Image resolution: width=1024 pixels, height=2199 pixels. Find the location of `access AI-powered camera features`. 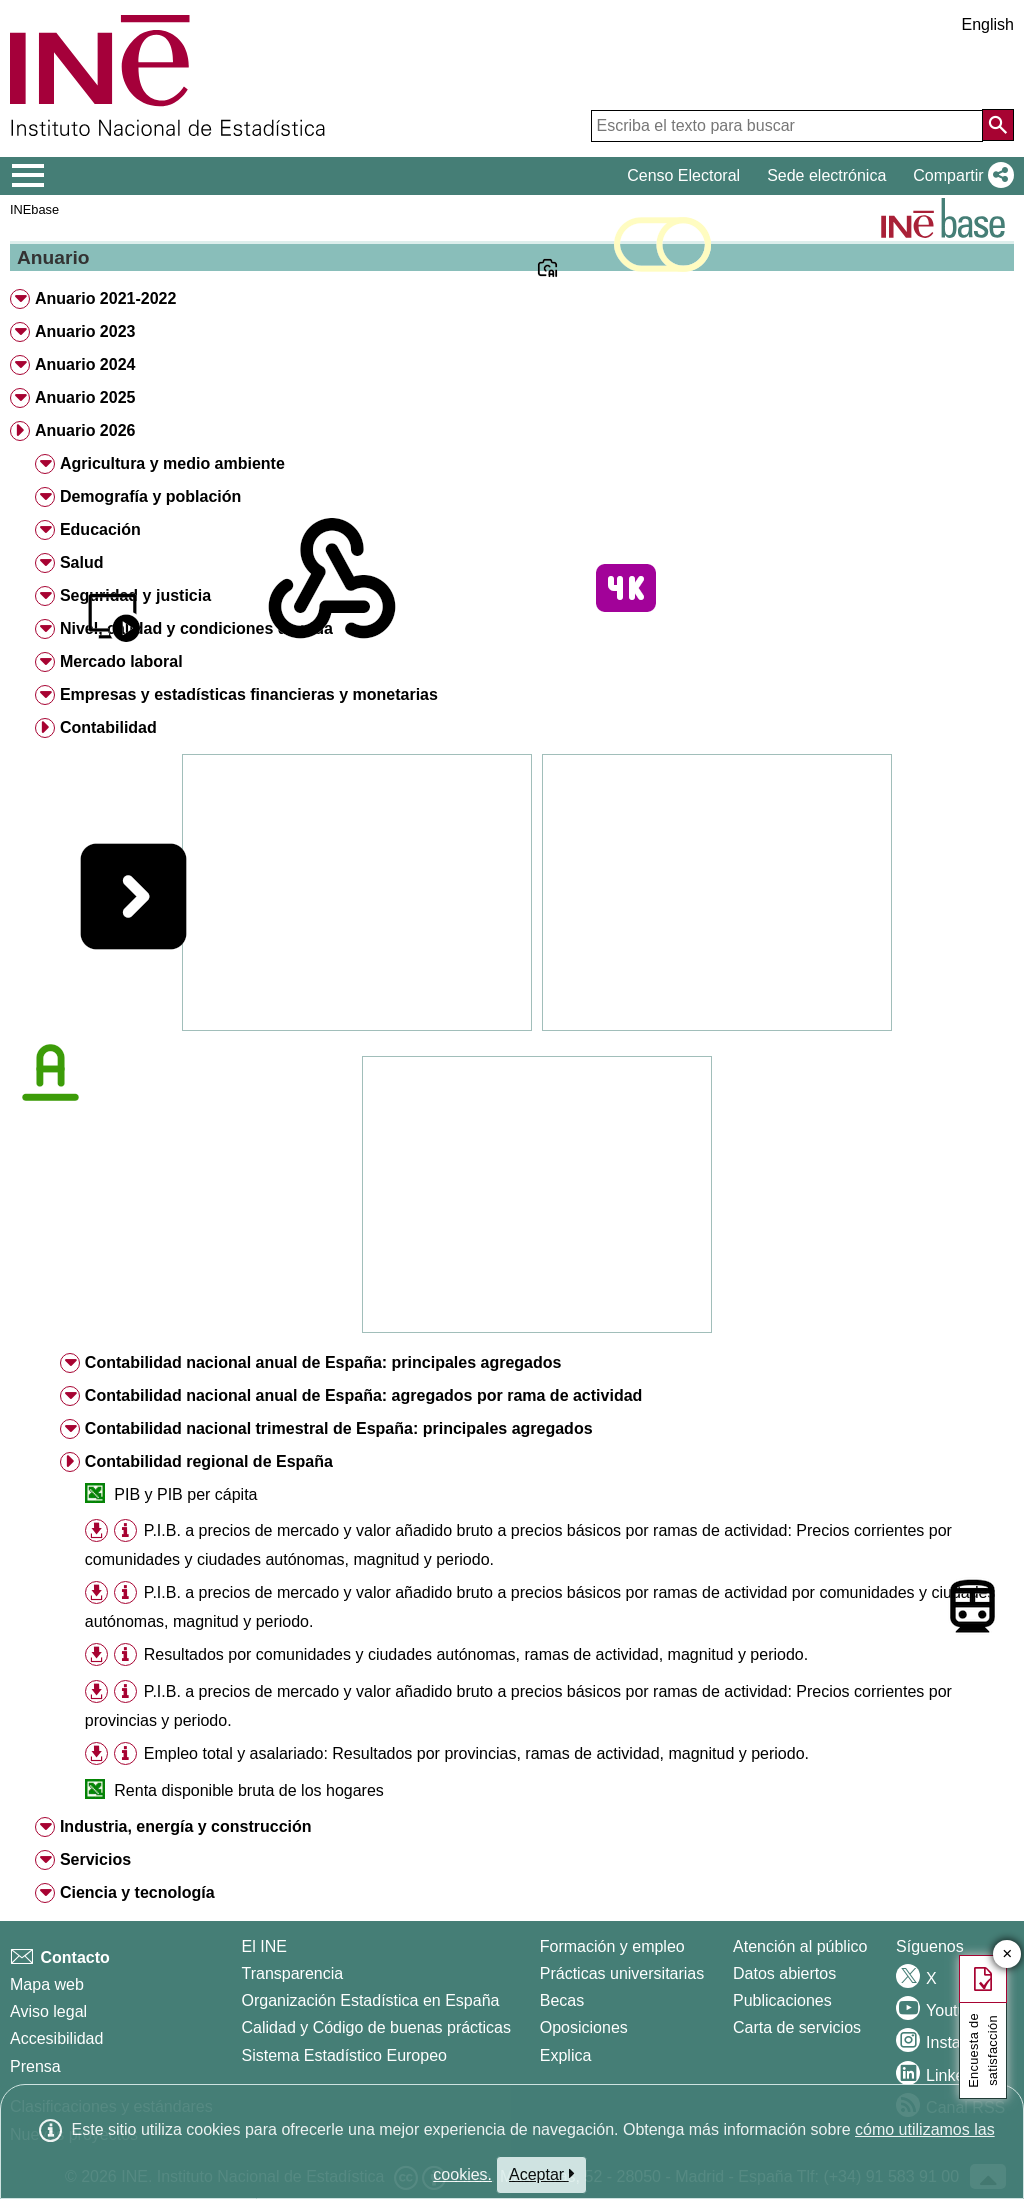

access AI-powered camera features is located at coordinates (547, 267).